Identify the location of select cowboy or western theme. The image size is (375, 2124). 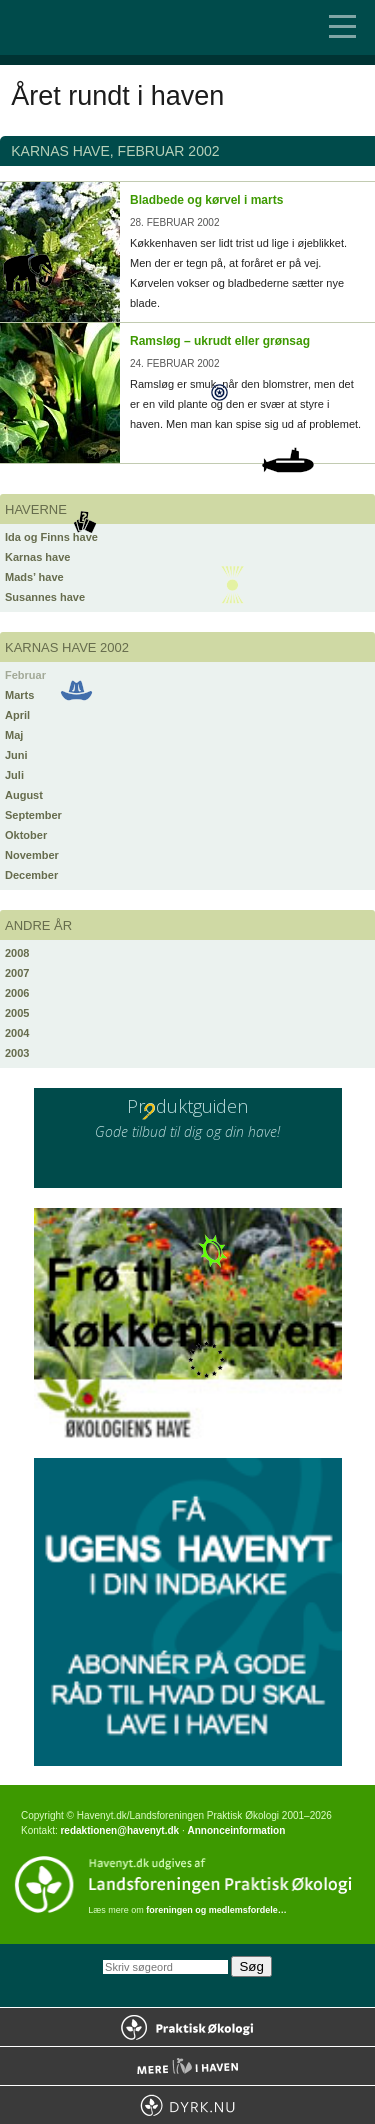
(76, 690).